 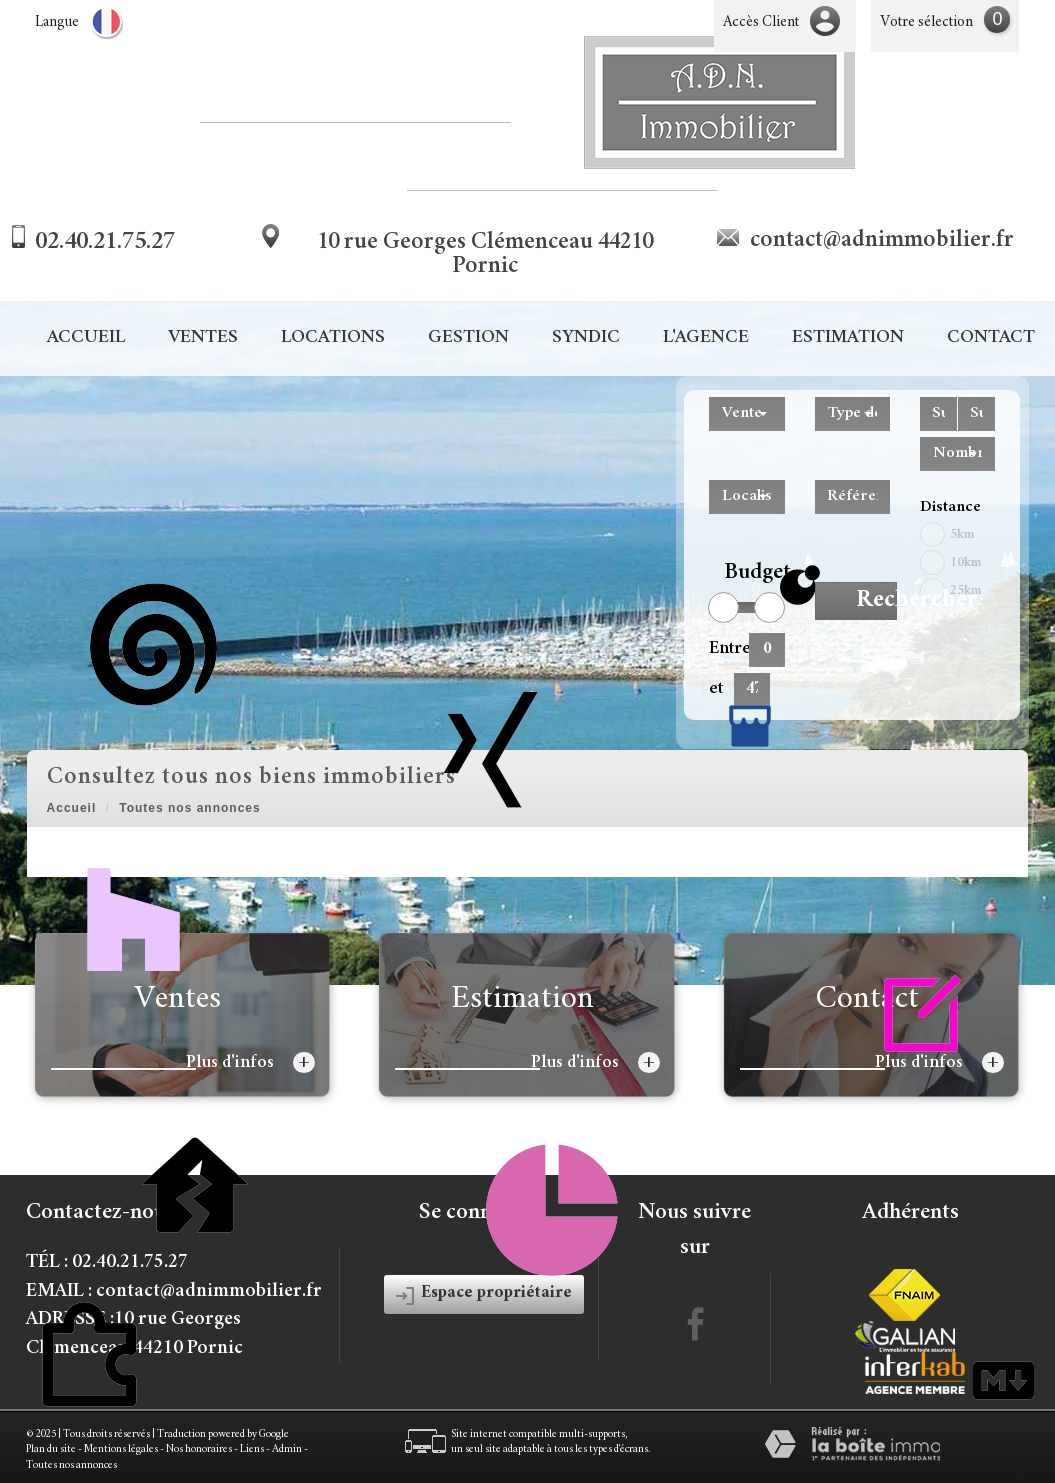 I want to click on view analytics or statistics breakdown, so click(x=552, y=1210).